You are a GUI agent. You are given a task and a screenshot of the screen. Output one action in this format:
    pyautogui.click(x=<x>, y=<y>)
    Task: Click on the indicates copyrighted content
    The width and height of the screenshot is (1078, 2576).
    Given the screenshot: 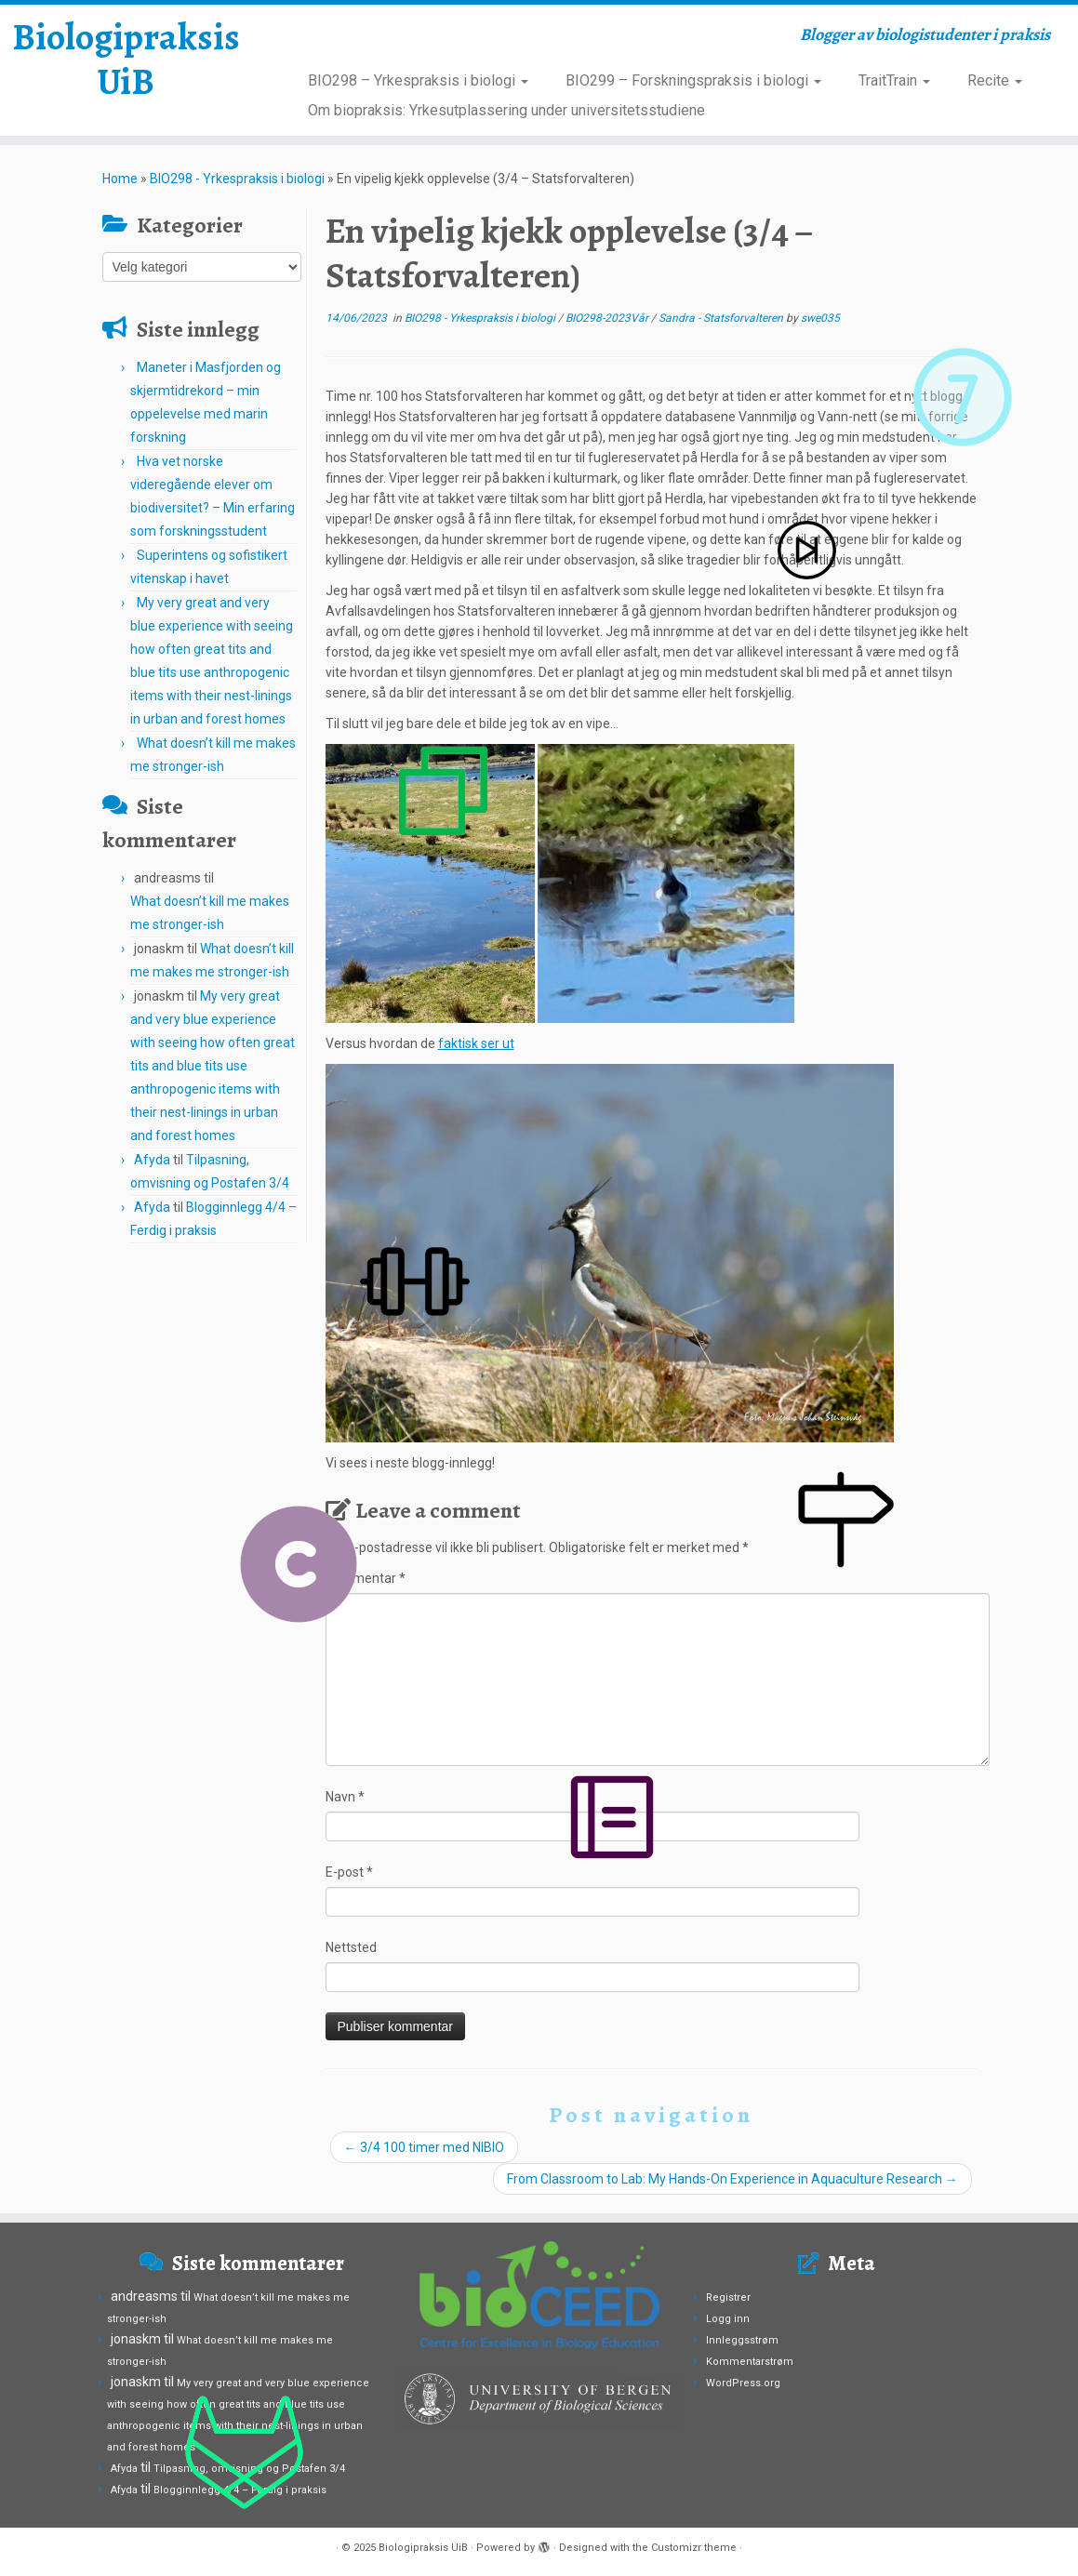 What is the action you would take?
    pyautogui.click(x=299, y=1564)
    